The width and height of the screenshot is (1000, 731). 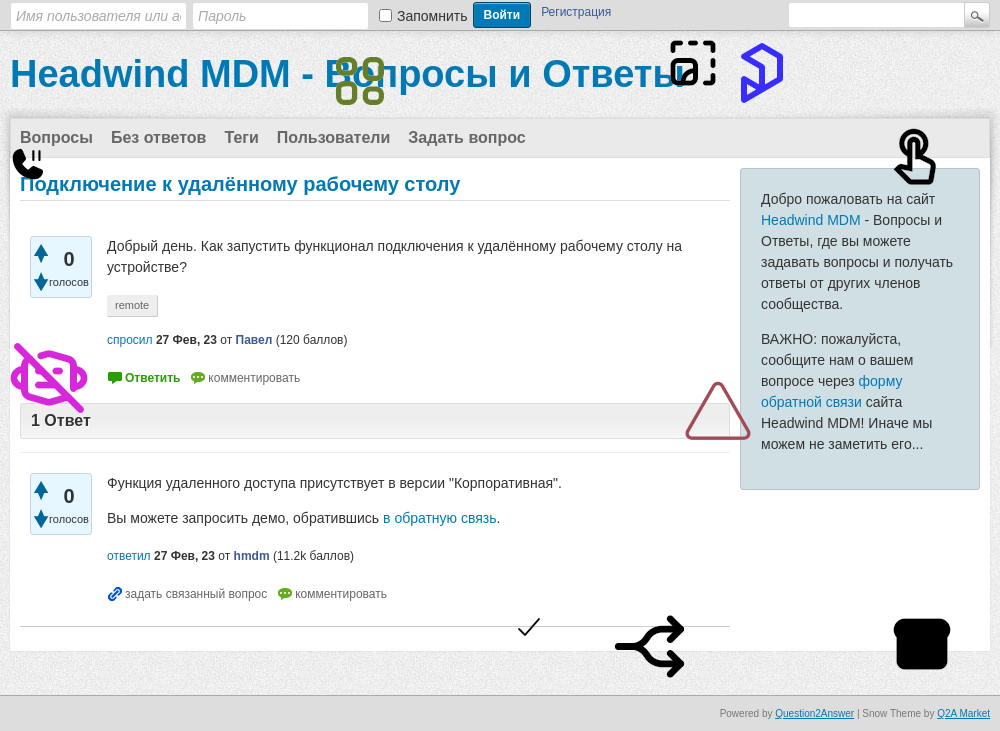 What do you see at coordinates (649, 646) in the screenshot?
I see `split content into multiple paths` at bounding box center [649, 646].